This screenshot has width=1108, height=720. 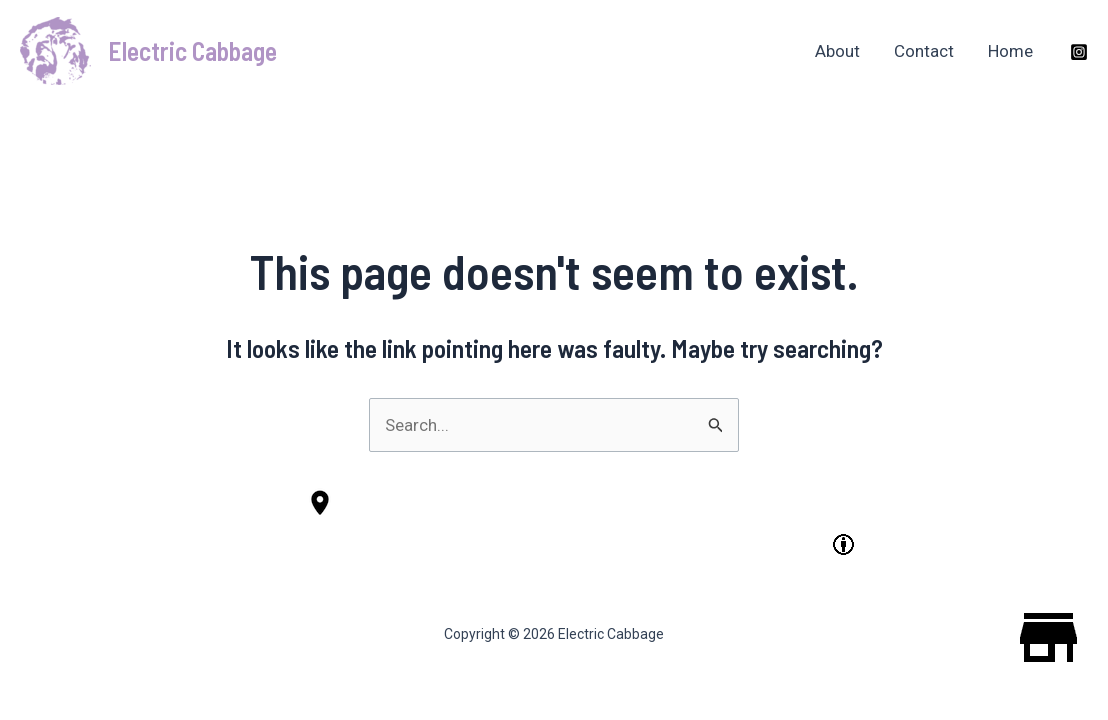 What do you see at coordinates (843, 544) in the screenshot?
I see `view attribution or credits information` at bounding box center [843, 544].